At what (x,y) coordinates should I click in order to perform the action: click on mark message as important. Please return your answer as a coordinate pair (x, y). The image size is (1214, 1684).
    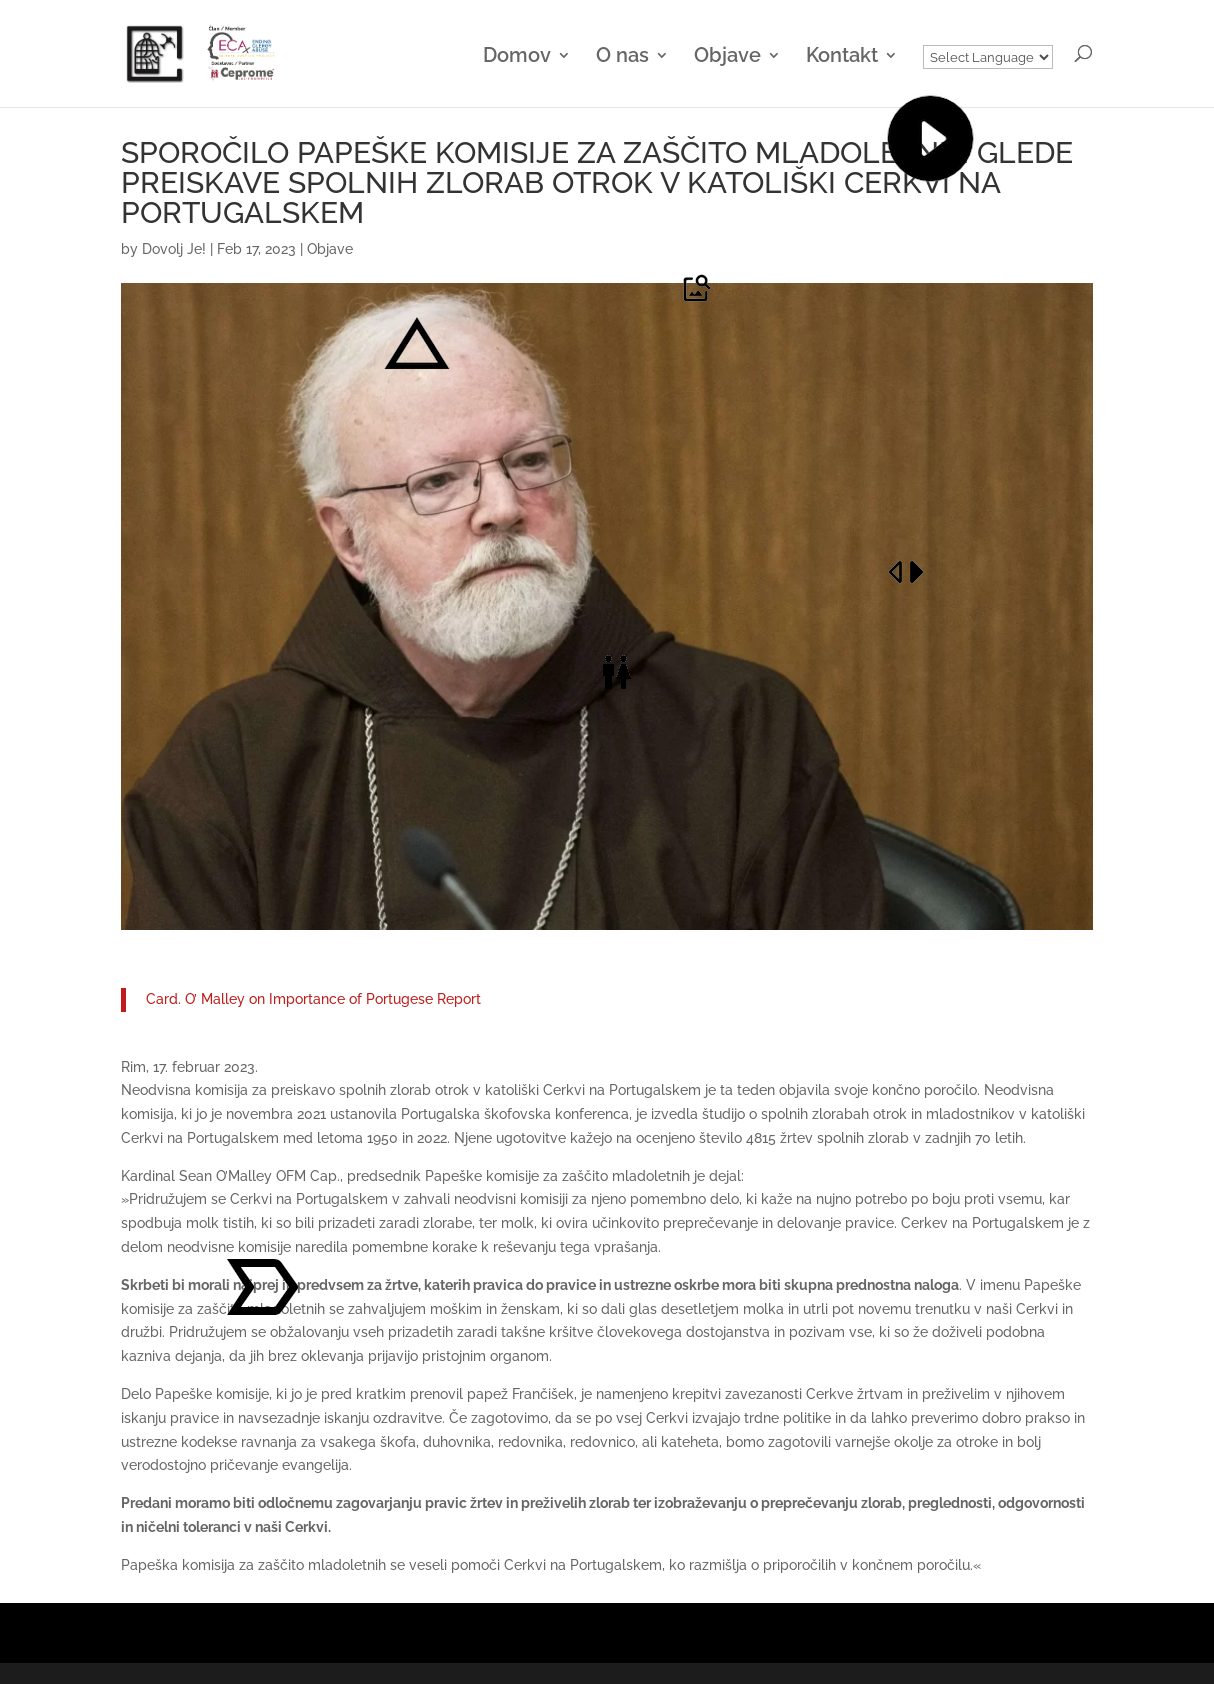
    Looking at the image, I should click on (263, 1287).